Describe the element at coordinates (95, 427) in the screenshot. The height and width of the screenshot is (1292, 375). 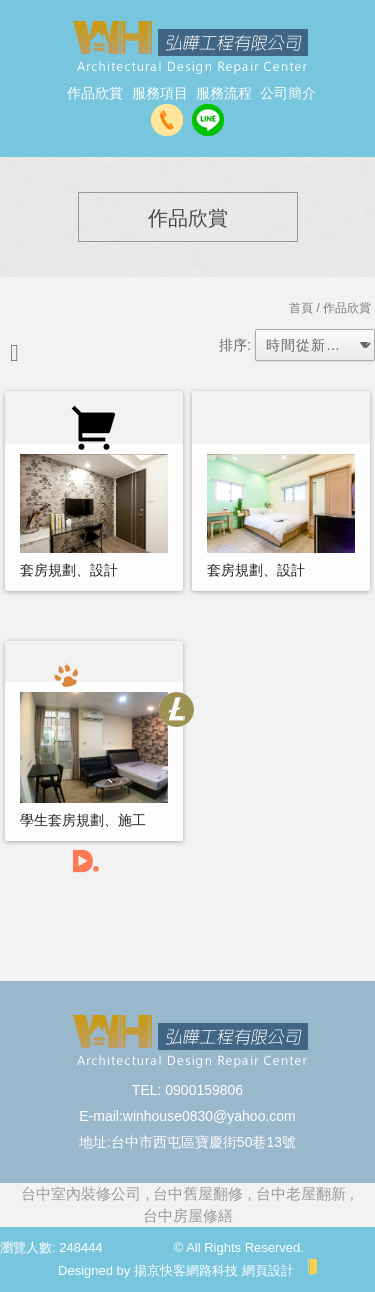
I see `view your shopping cart` at that location.